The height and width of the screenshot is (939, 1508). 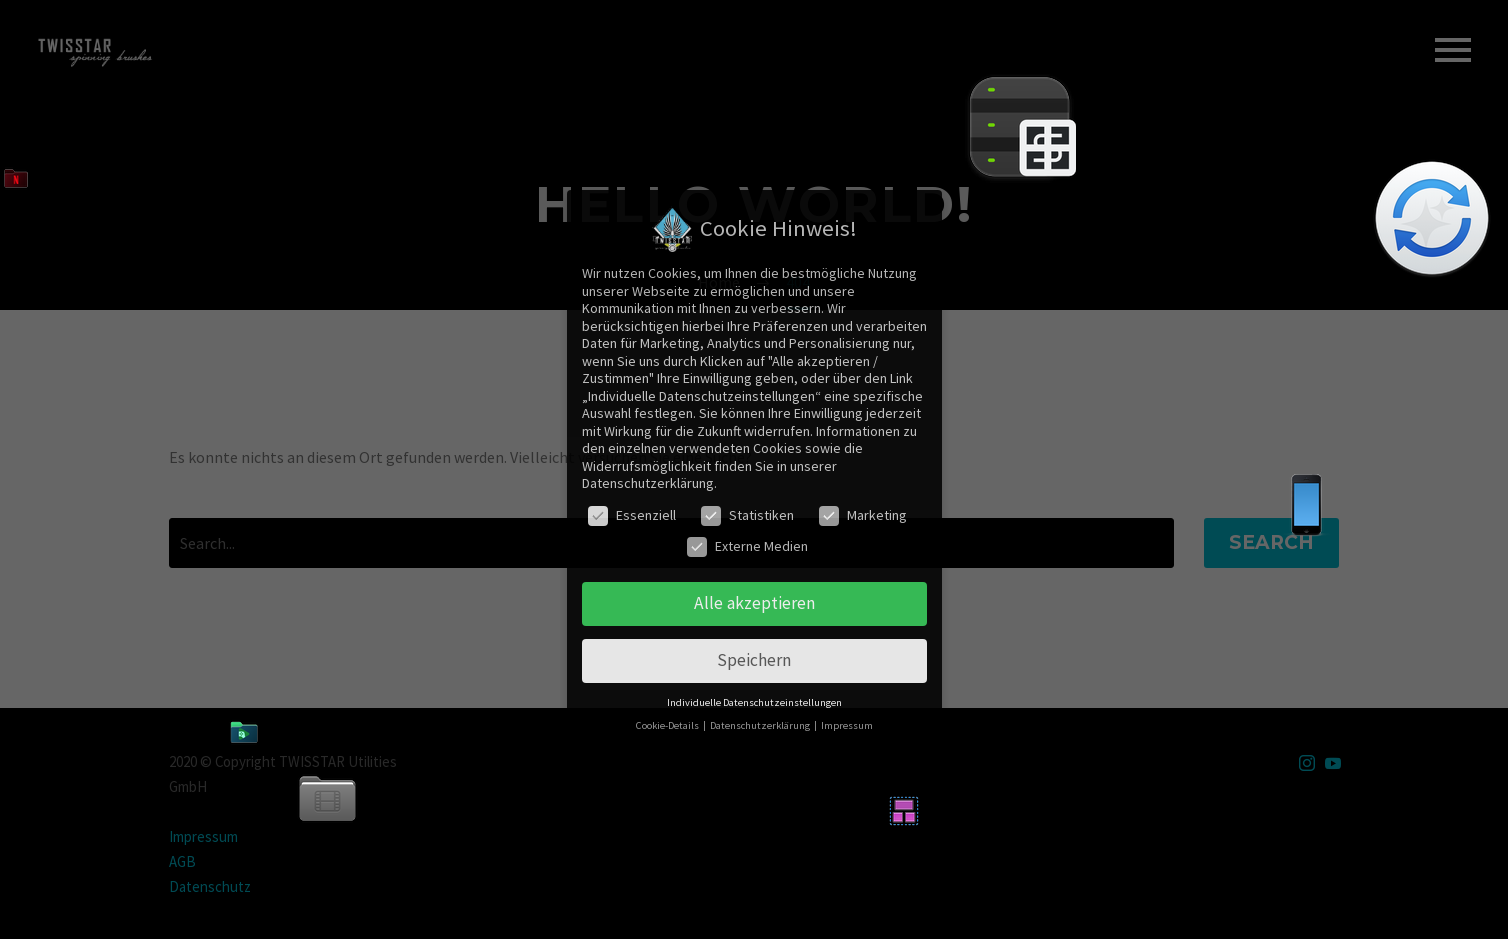 What do you see at coordinates (1432, 218) in the screenshot?
I see `check for application updates` at bounding box center [1432, 218].